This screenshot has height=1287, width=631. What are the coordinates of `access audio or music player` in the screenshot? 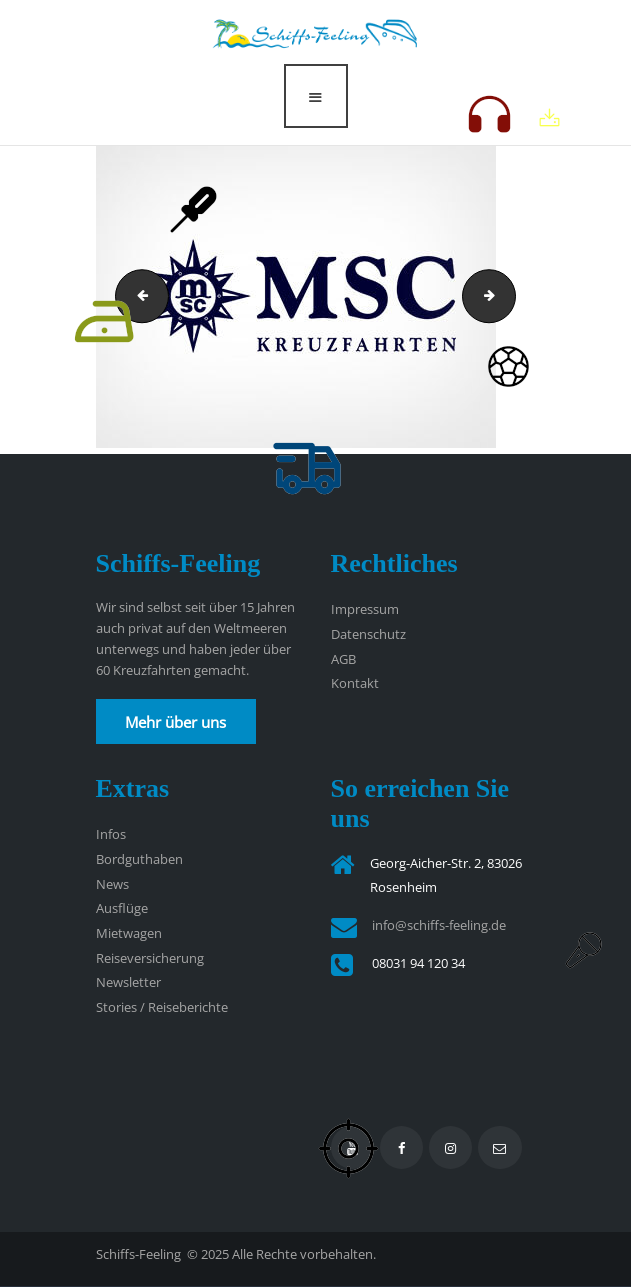 It's located at (489, 116).